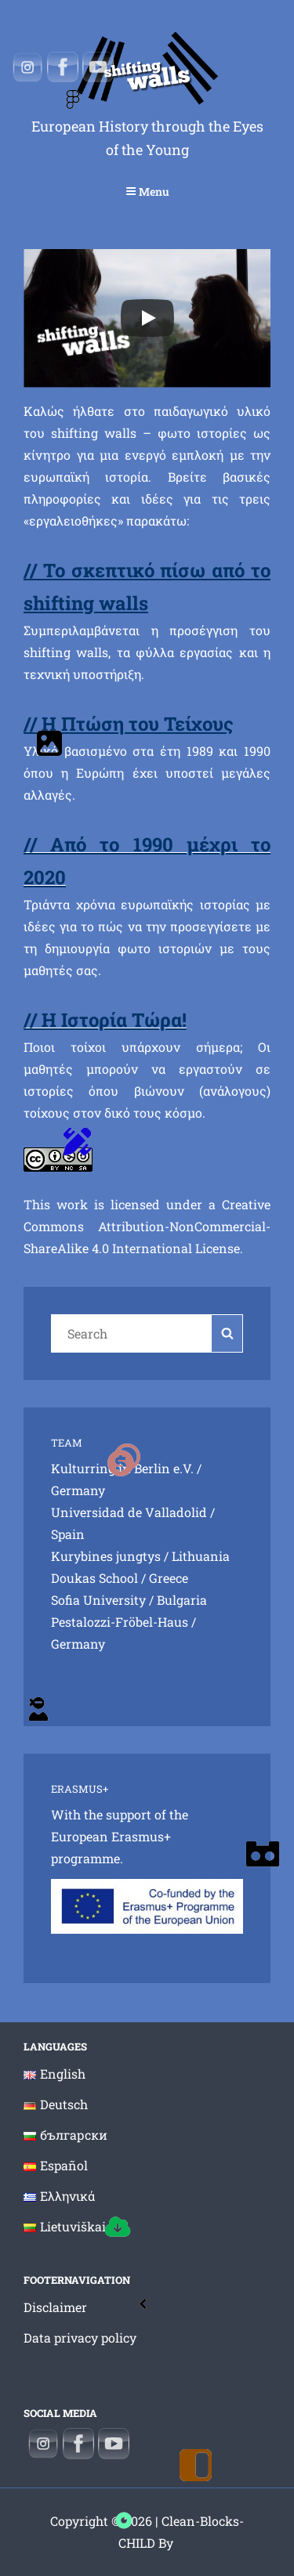  What do you see at coordinates (38, 1709) in the screenshot?
I see `switch to incognito or private mode` at bounding box center [38, 1709].